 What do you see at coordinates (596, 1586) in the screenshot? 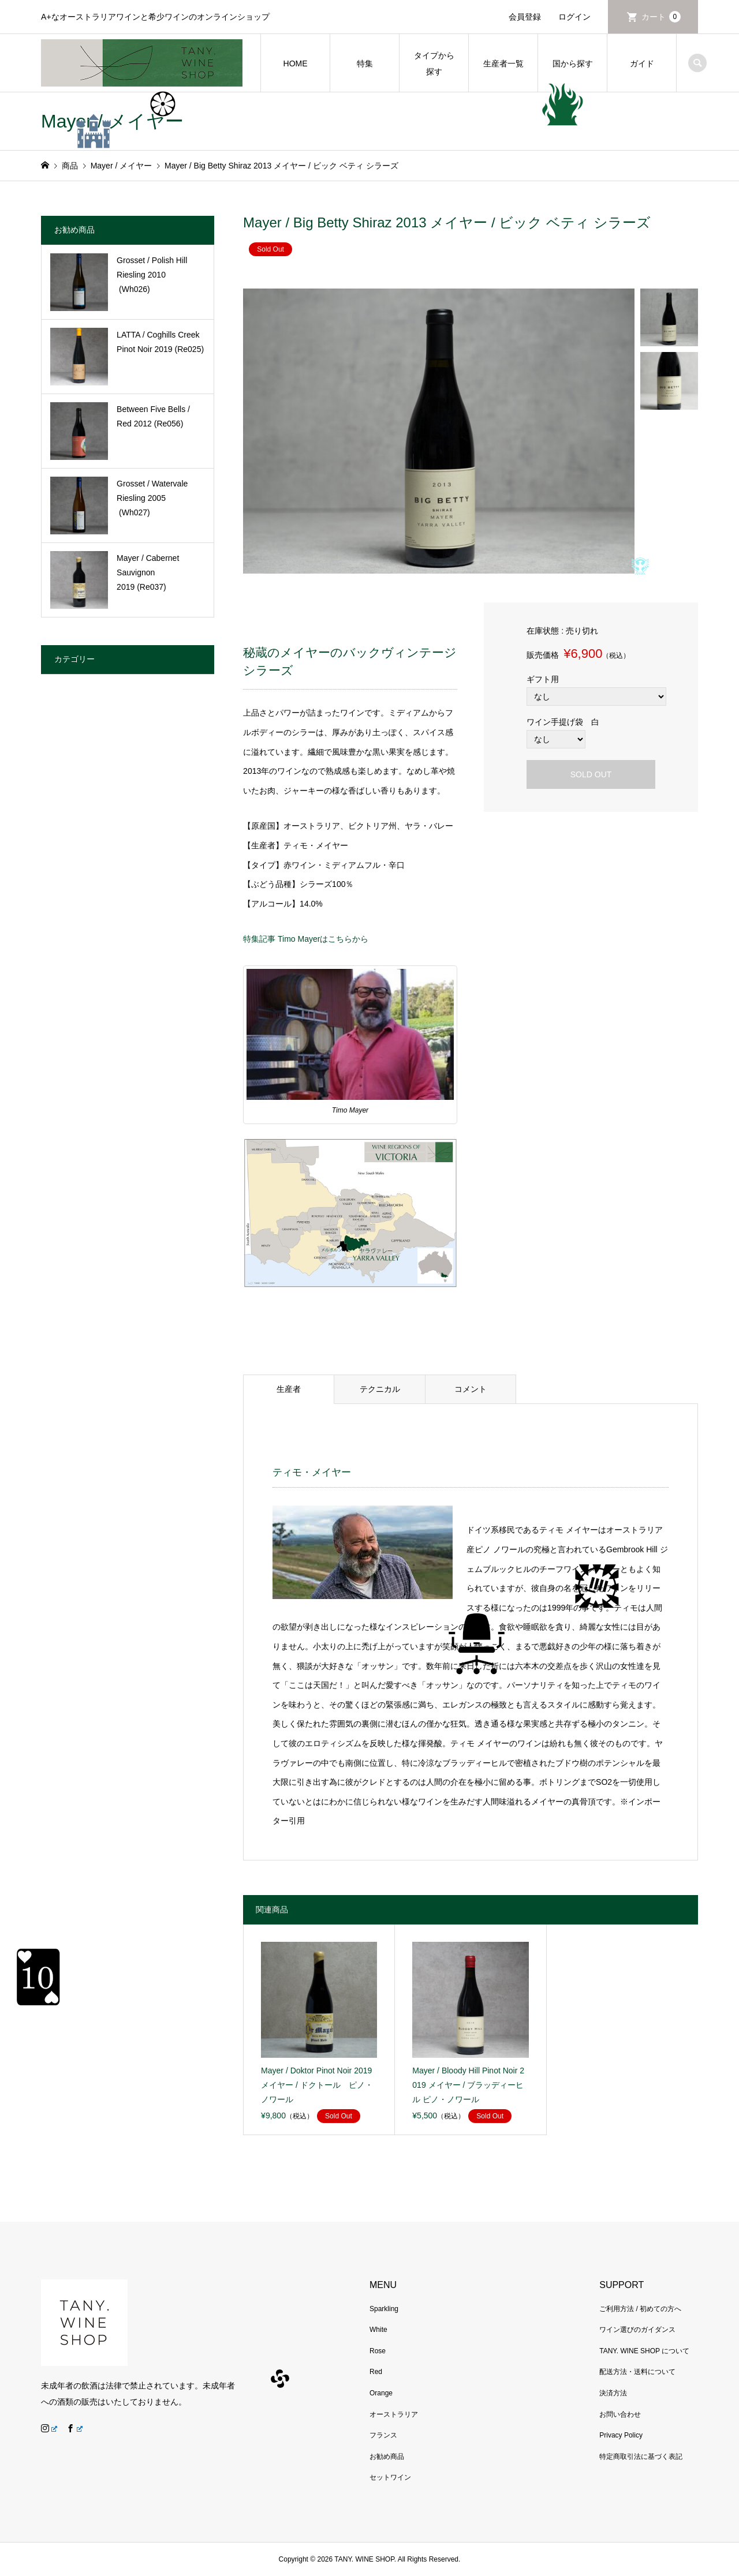
I see `activate a powerful attack or special move` at bounding box center [596, 1586].